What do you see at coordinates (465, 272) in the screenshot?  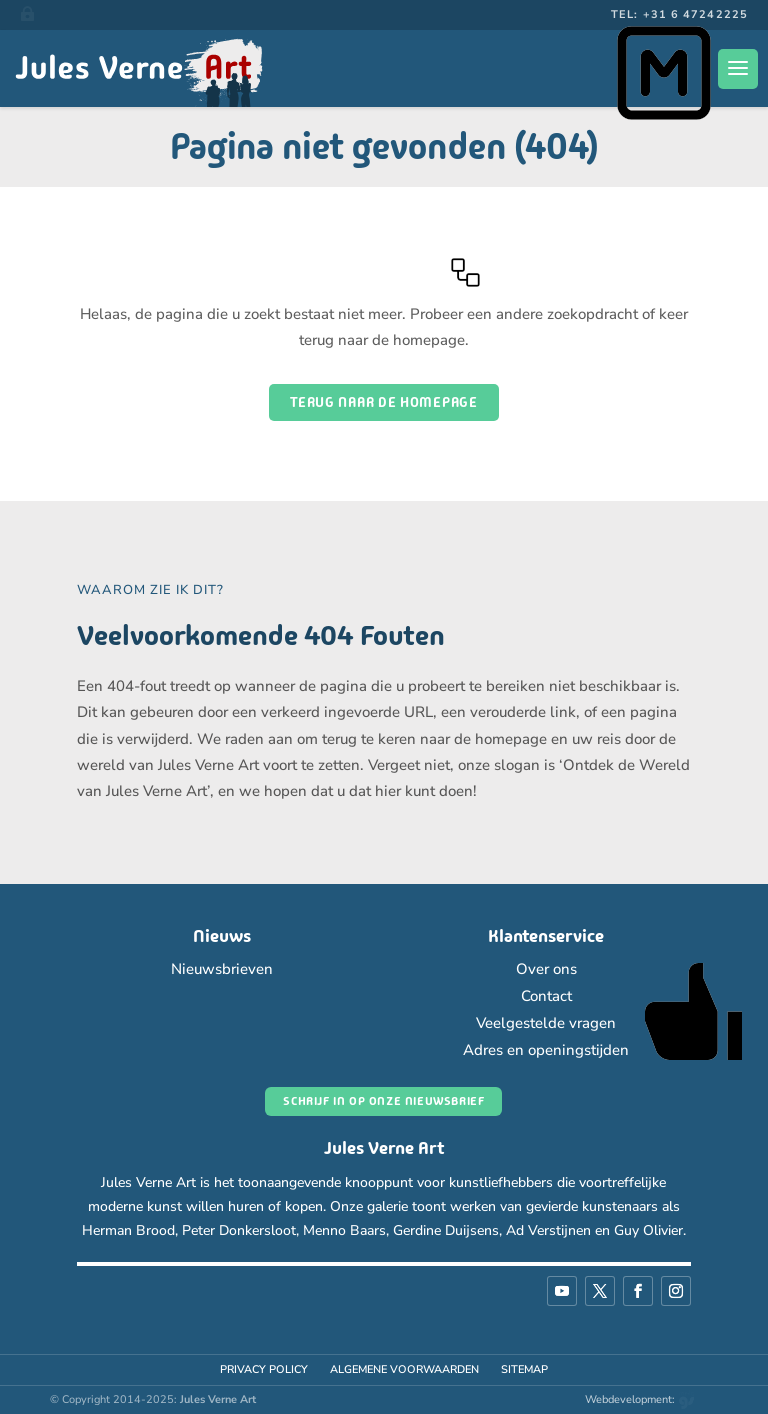 I see `view or manage automated workflows` at bounding box center [465, 272].